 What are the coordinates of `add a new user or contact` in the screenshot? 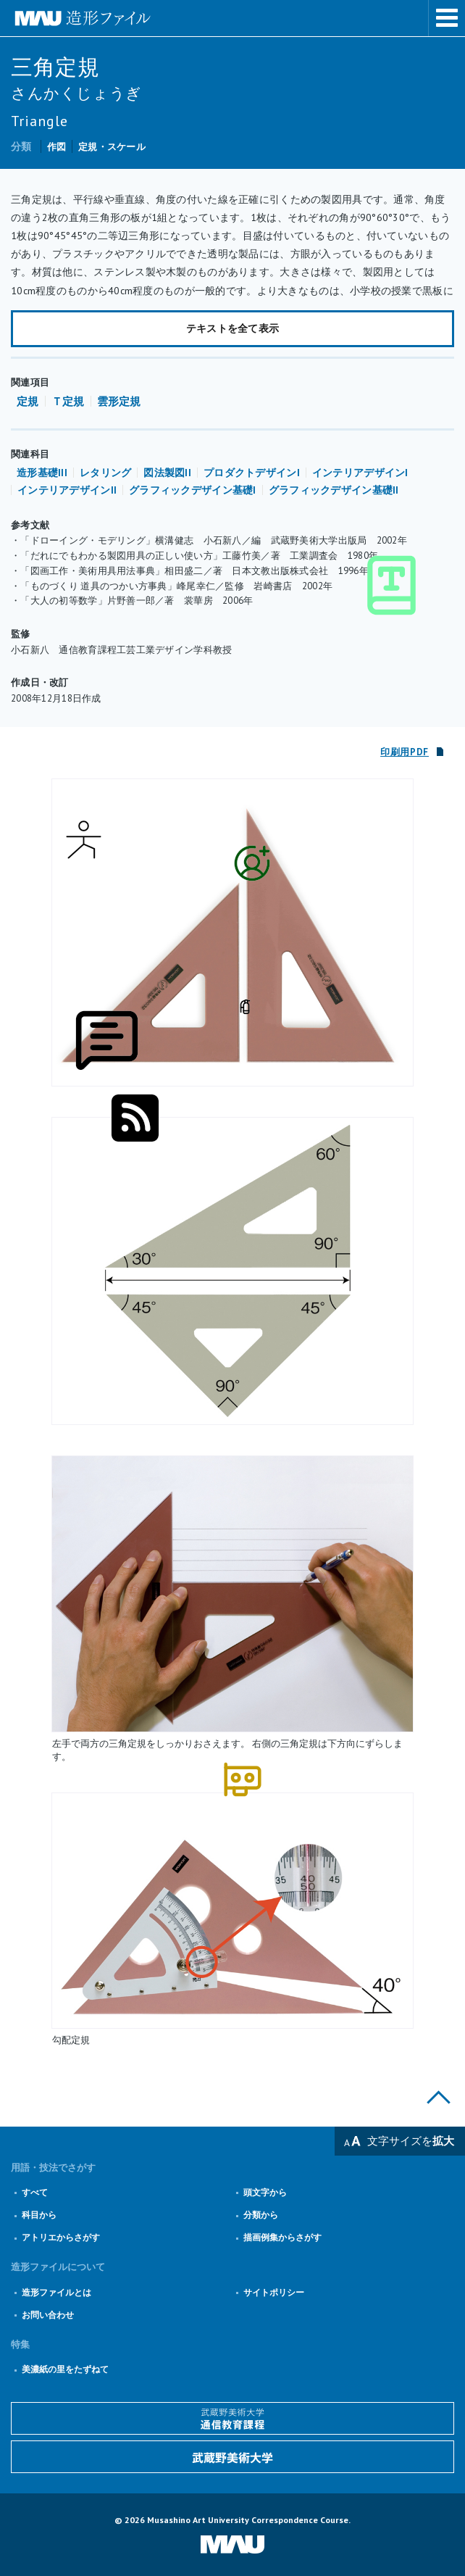 It's located at (252, 863).